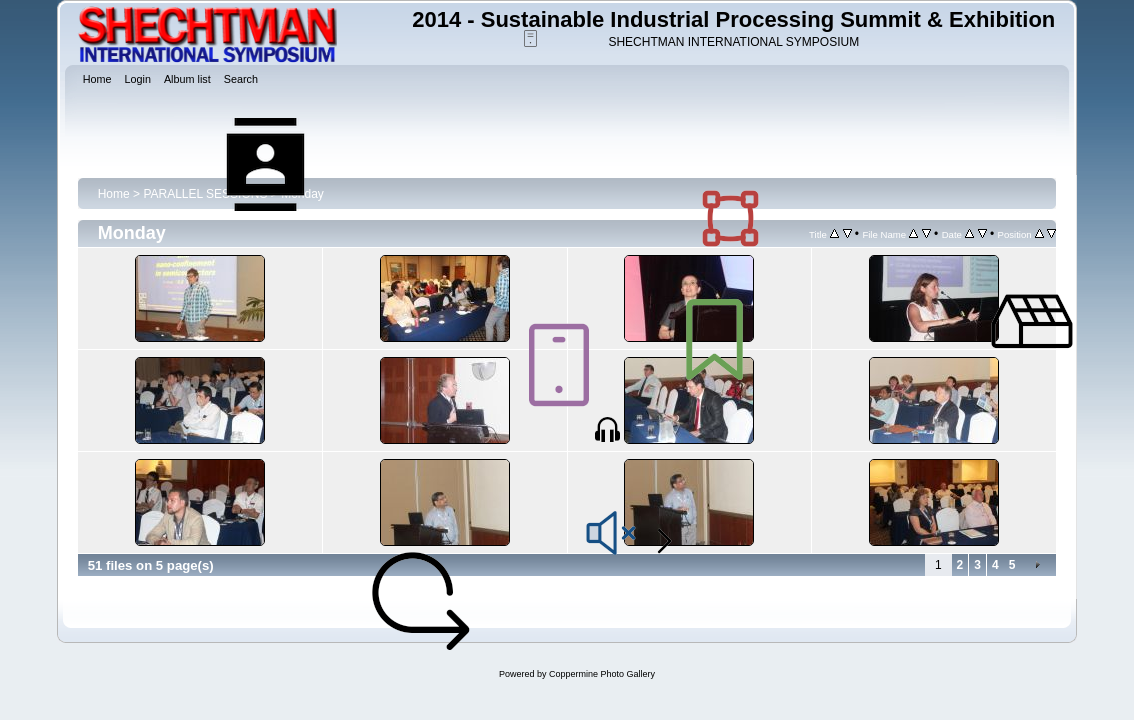  Describe the element at coordinates (664, 541) in the screenshot. I see `navigate to the next item or page` at that location.